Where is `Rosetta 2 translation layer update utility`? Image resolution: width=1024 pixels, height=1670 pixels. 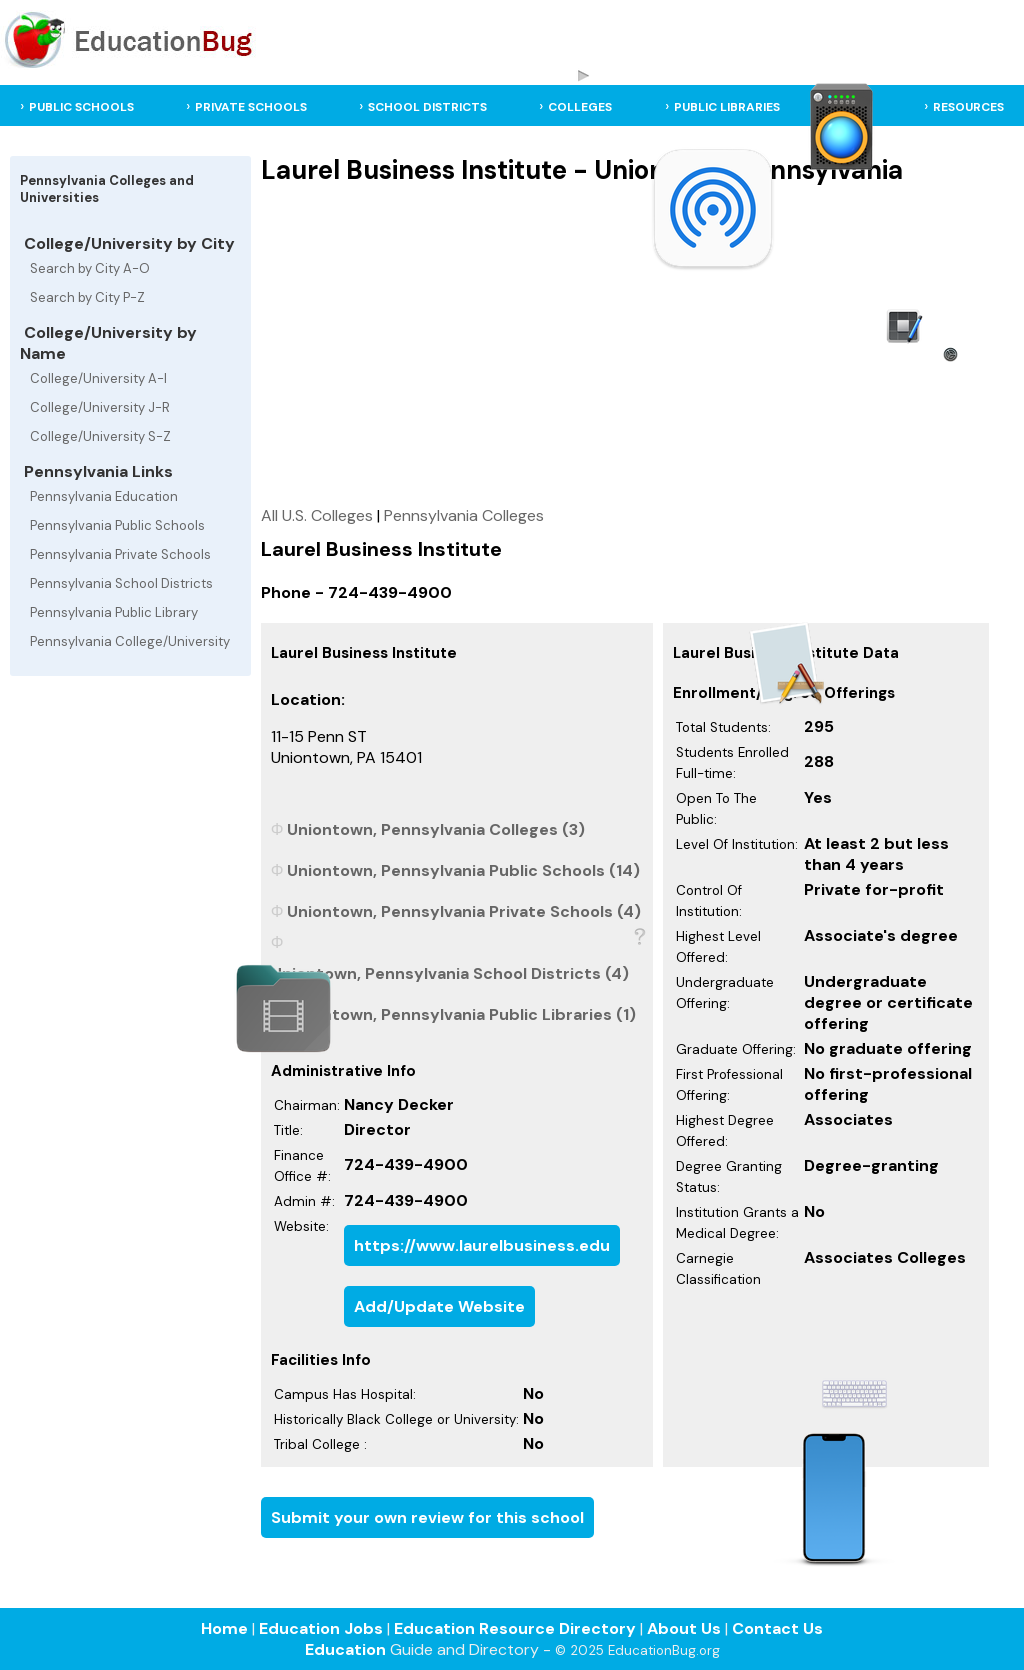
Rosetta 2 translation layer update utility is located at coordinates (950, 354).